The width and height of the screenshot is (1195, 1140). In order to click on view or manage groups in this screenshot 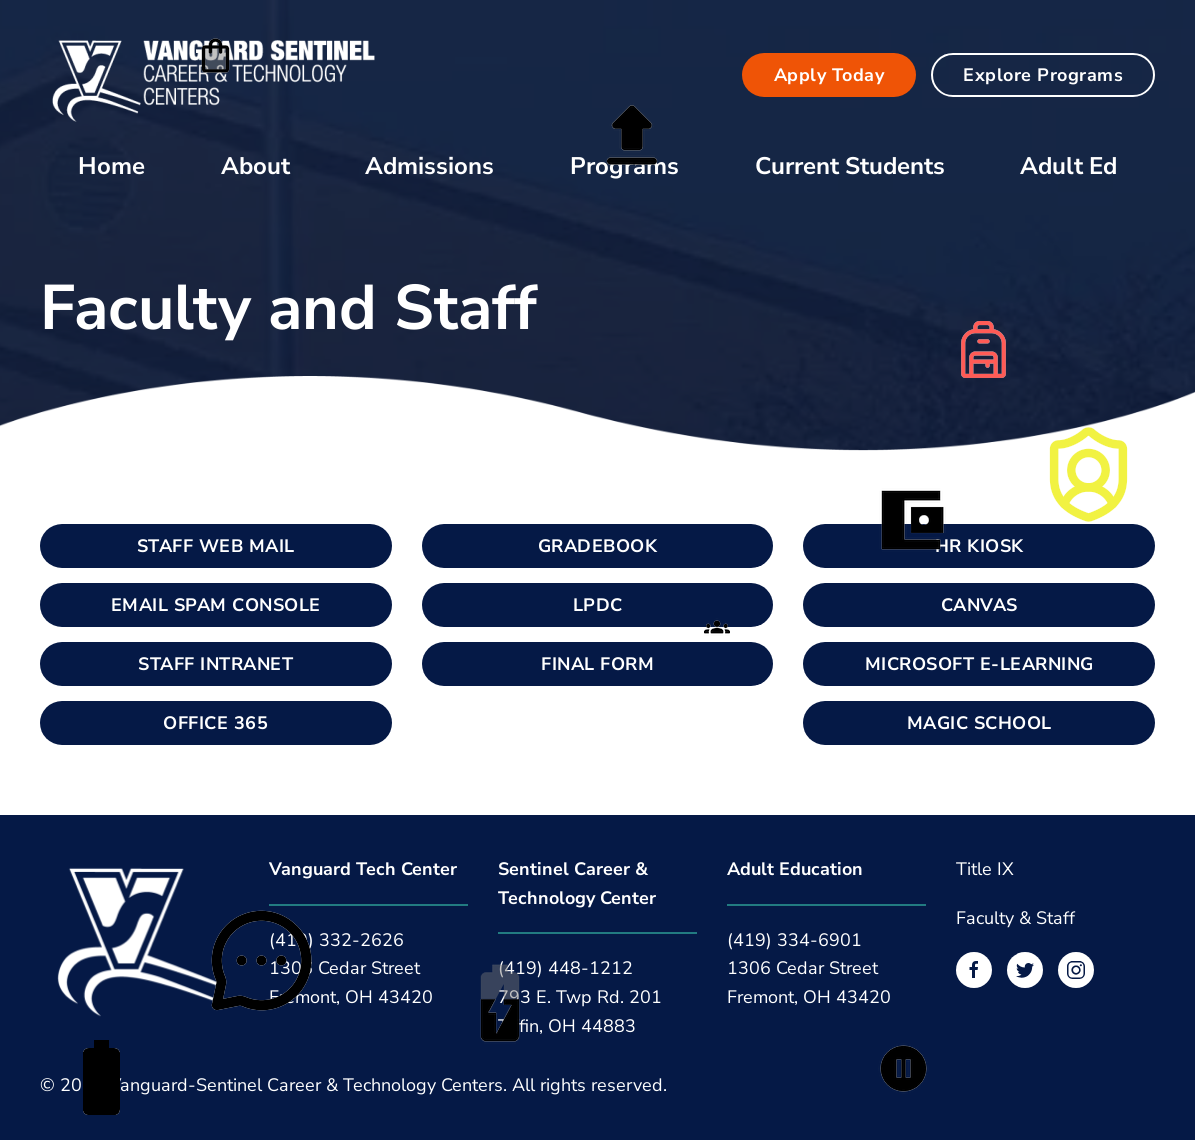, I will do `click(717, 627)`.